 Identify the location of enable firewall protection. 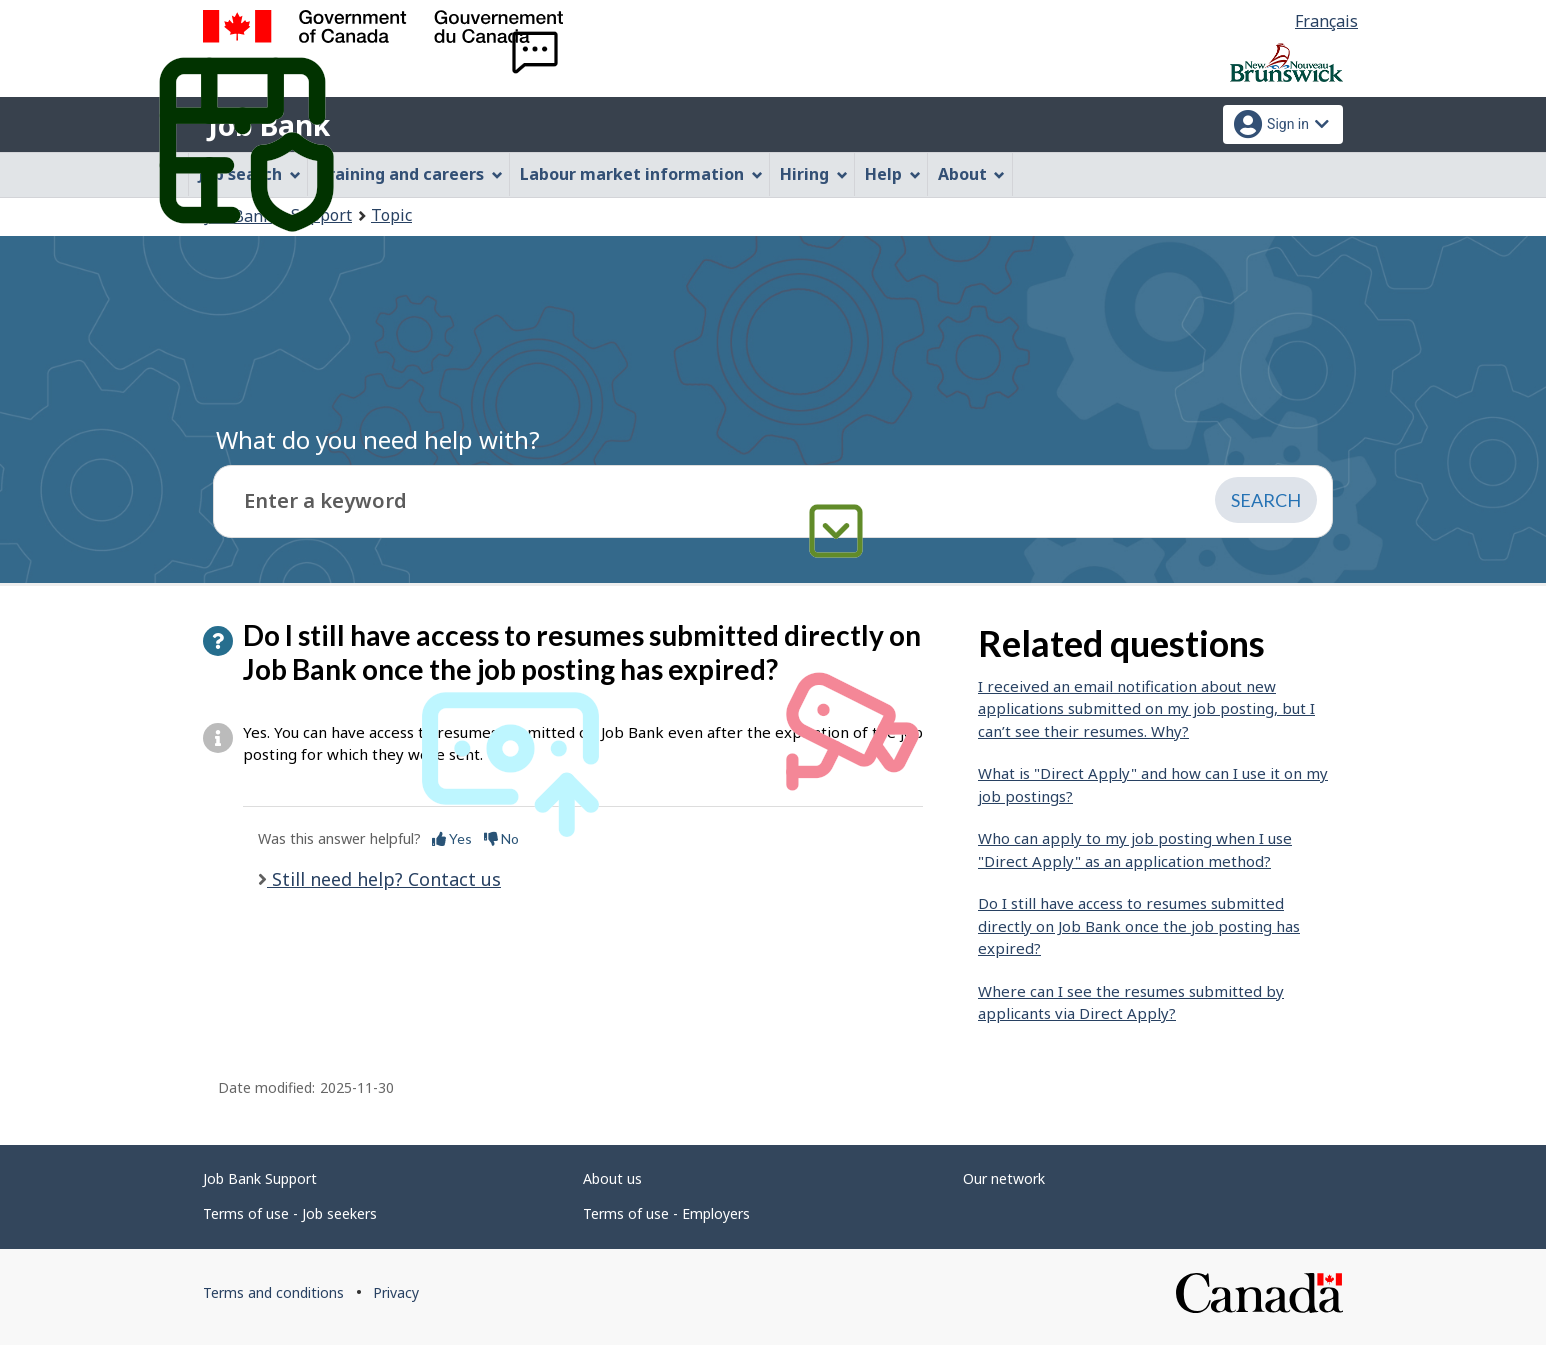
(242, 140).